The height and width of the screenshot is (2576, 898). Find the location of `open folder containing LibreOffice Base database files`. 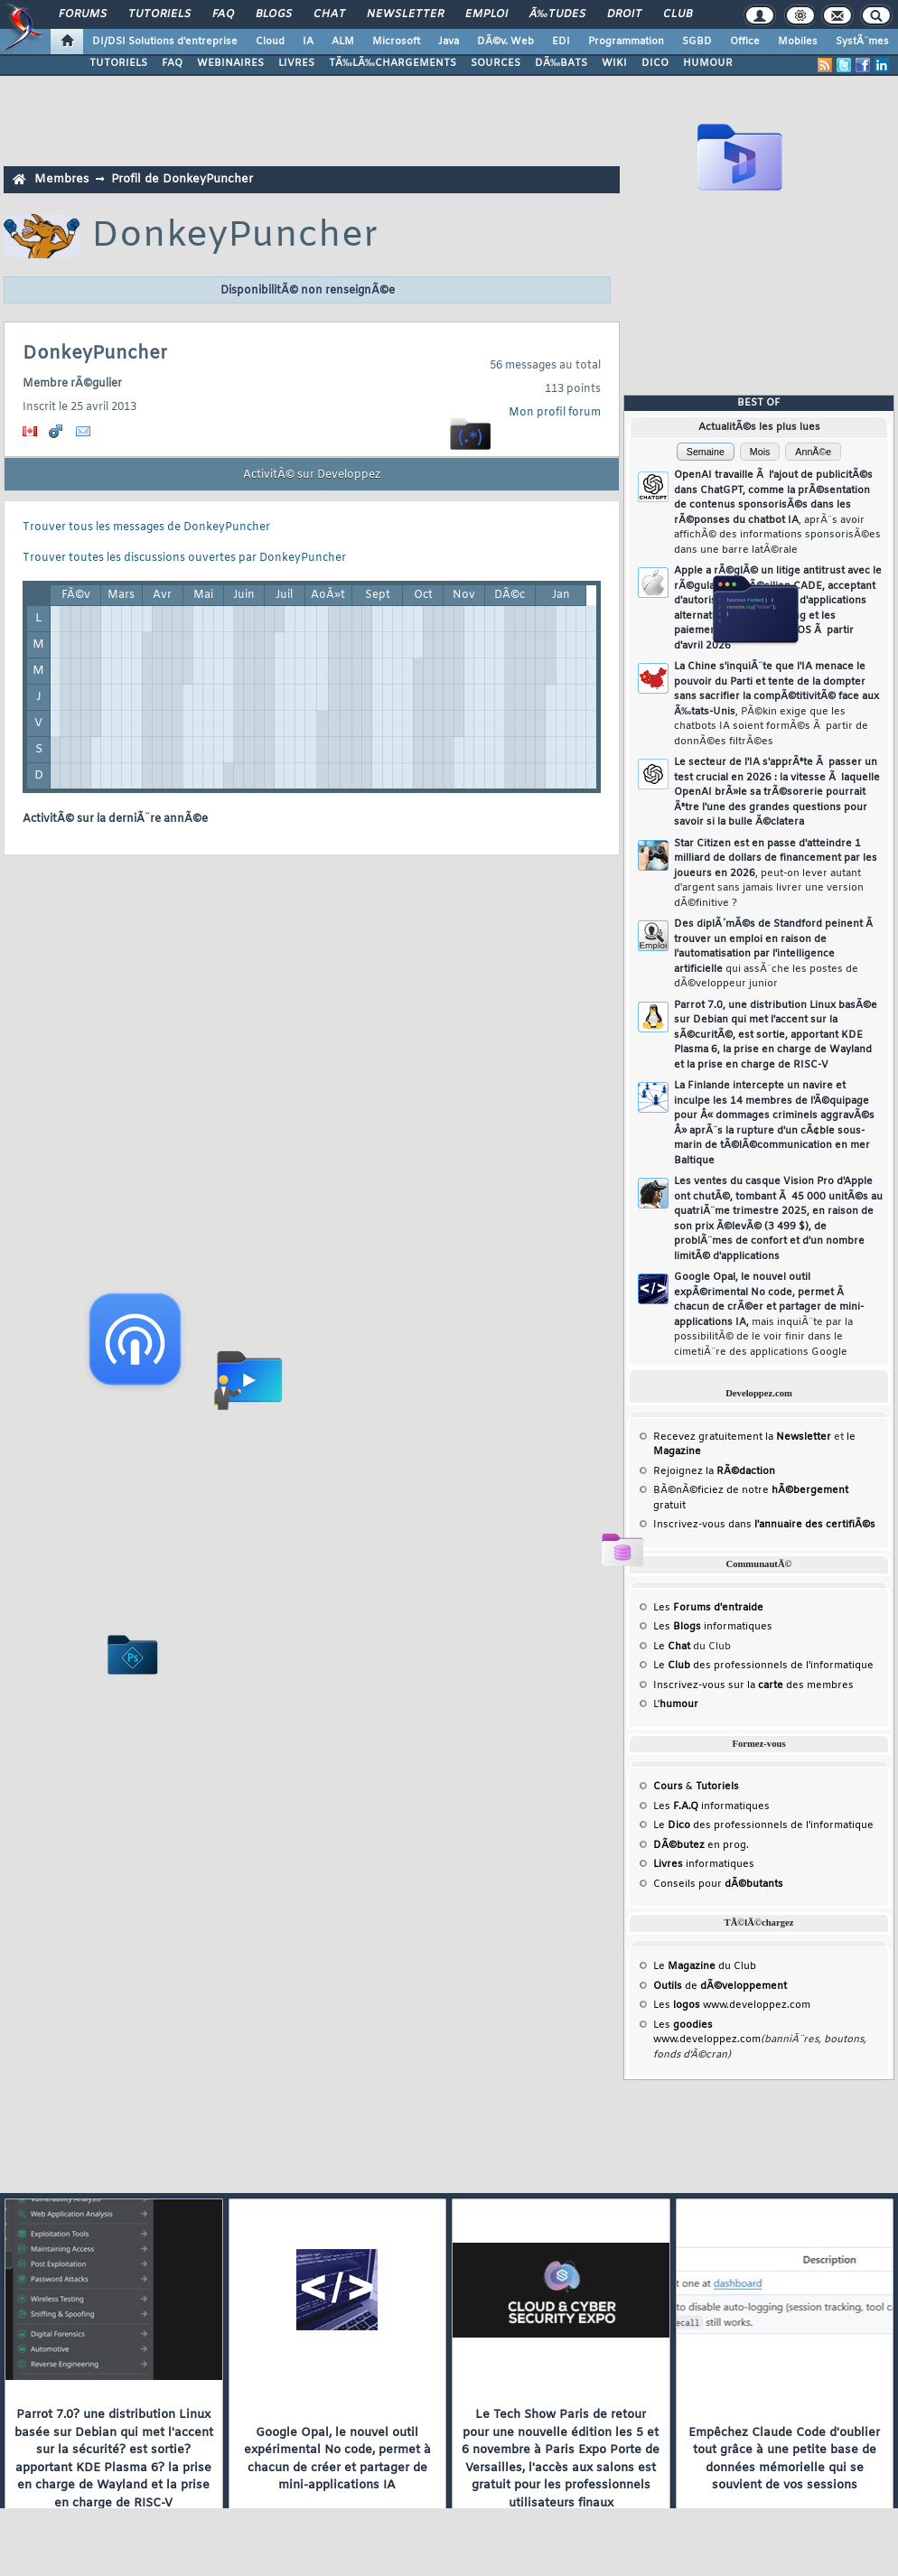

open folder containing LibreOffice Base database files is located at coordinates (622, 1551).